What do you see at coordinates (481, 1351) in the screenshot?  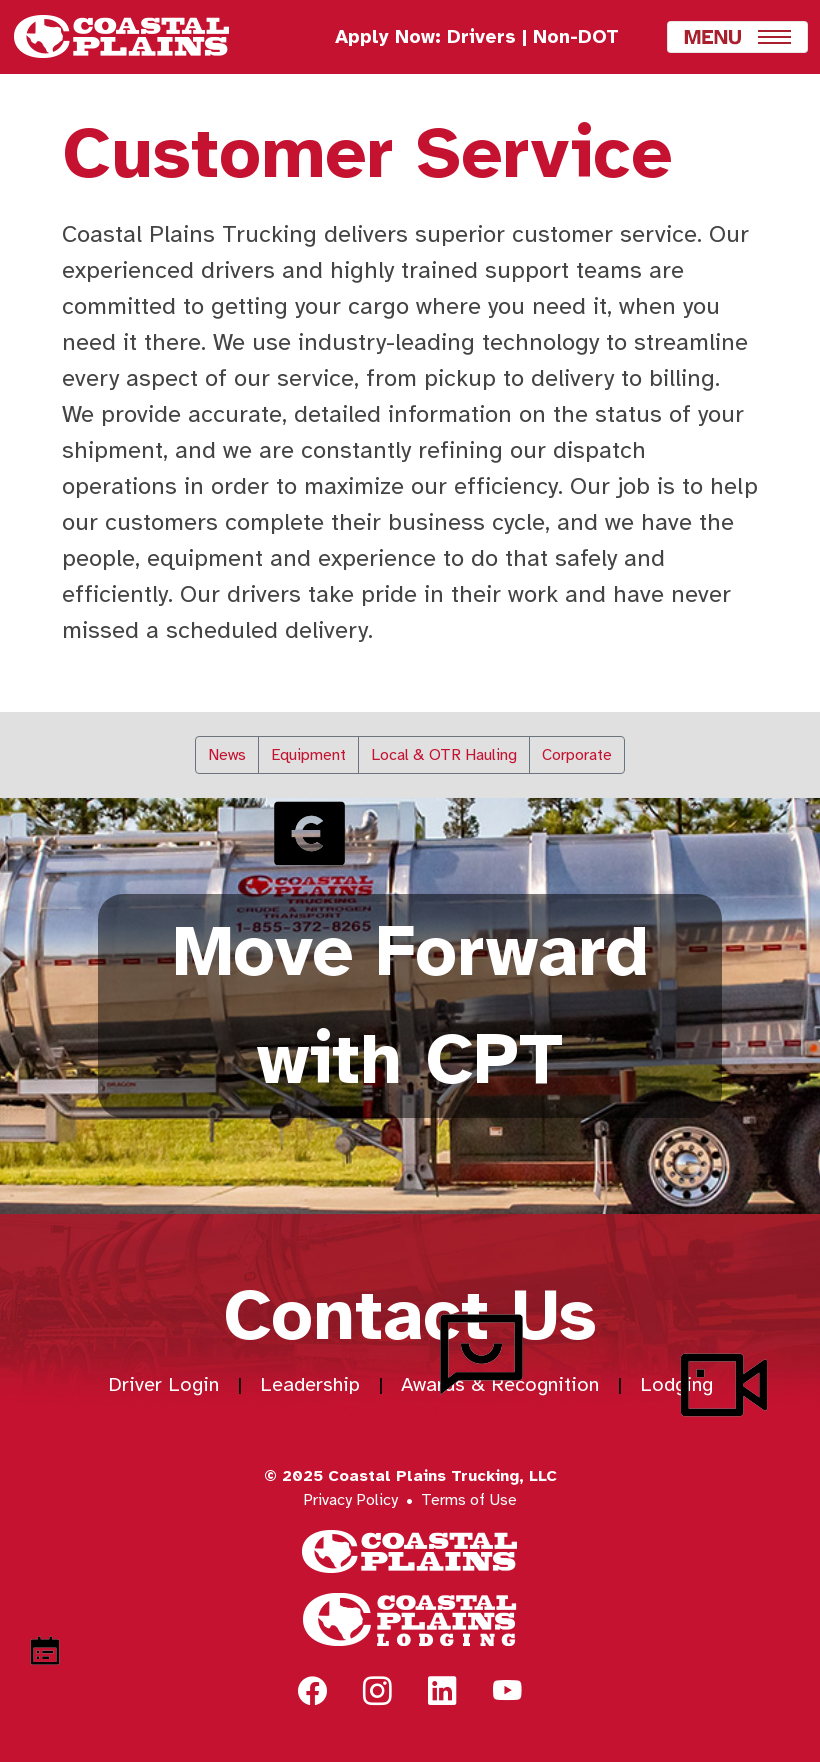 I see `start a friendly chat or conversation` at bounding box center [481, 1351].